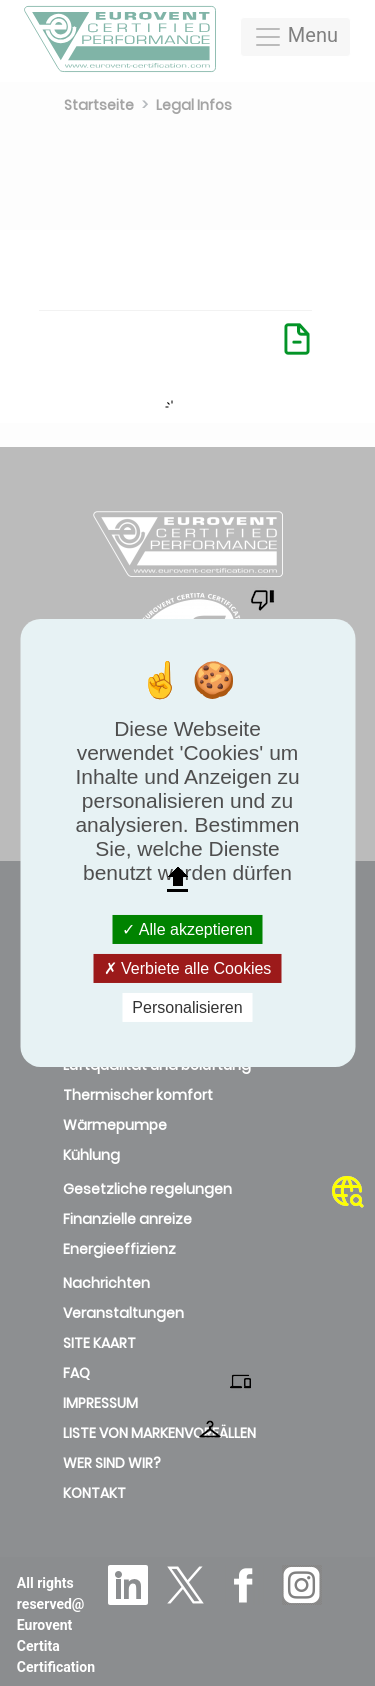 The width and height of the screenshot is (375, 1686). I want to click on access wardrobe or clothing options, so click(210, 1429).